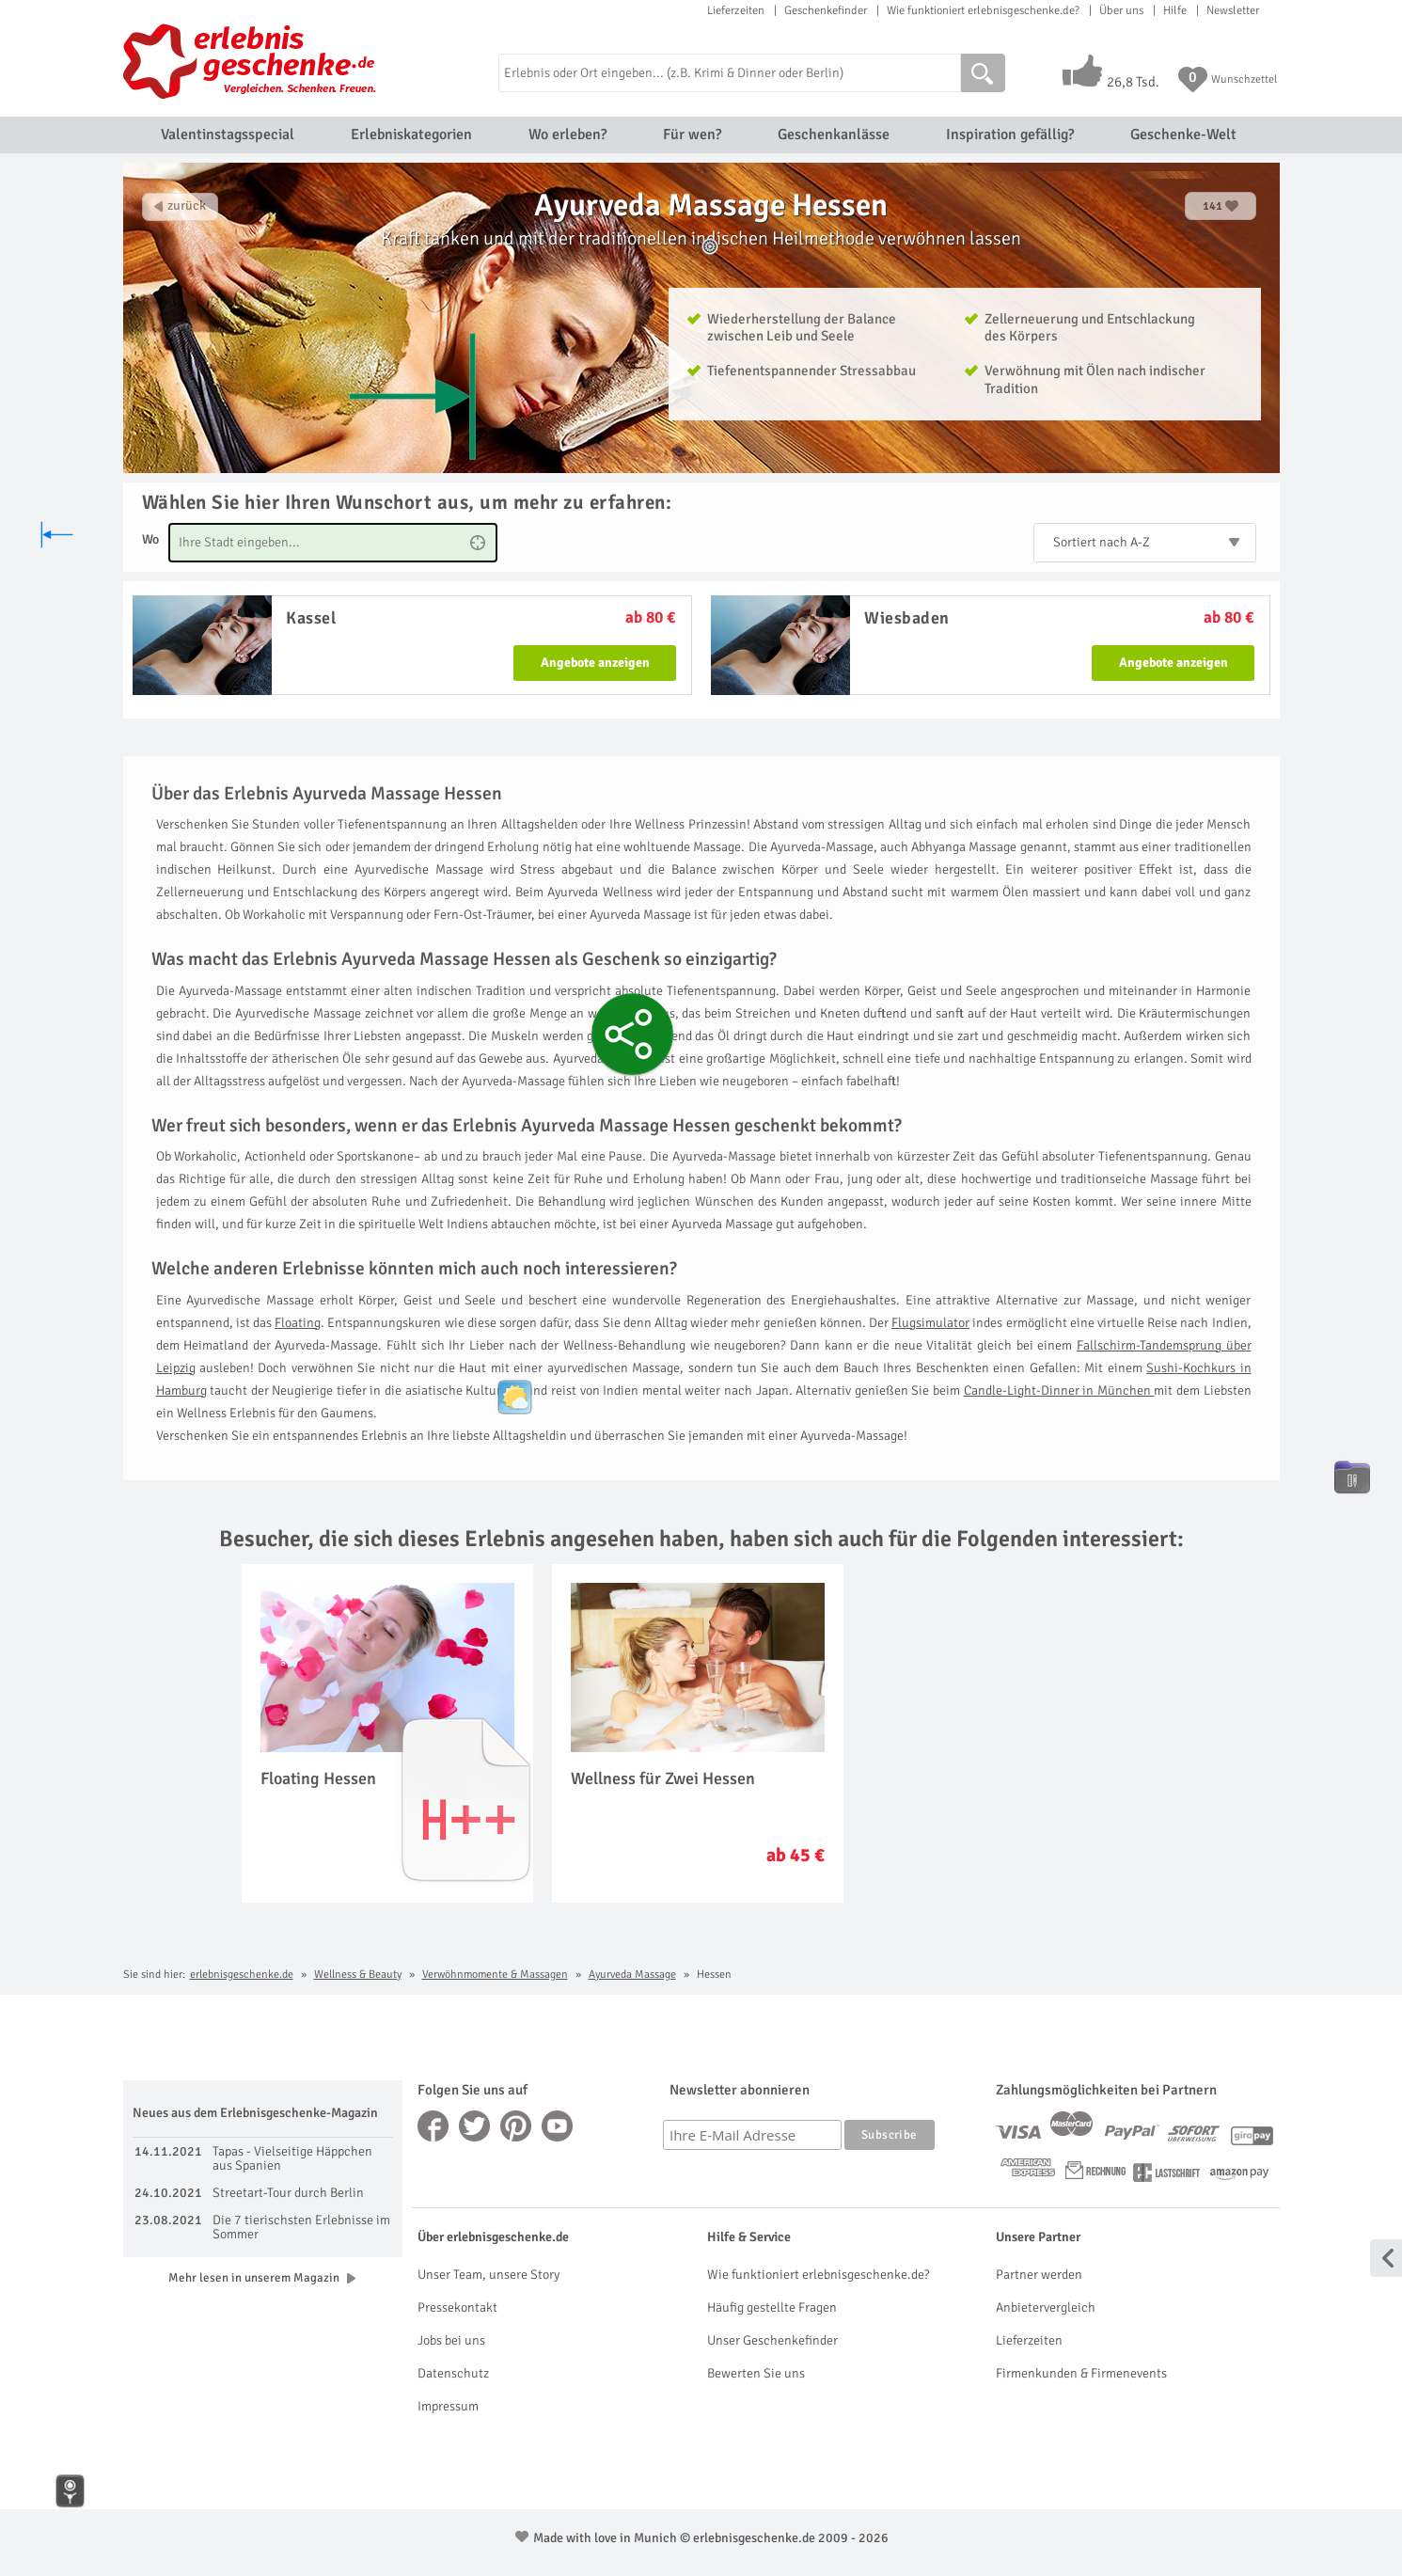  What do you see at coordinates (56, 534) in the screenshot?
I see `go to the first item in a list or sequence` at bounding box center [56, 534].